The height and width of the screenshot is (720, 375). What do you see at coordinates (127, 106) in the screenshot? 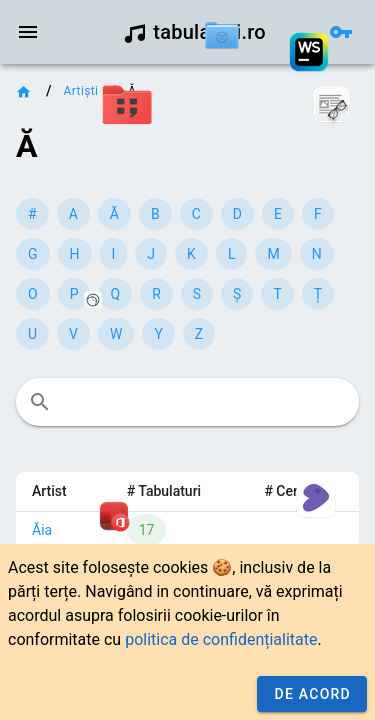
I see `open forth programming language projects folder` at bounding box center [127, 106].